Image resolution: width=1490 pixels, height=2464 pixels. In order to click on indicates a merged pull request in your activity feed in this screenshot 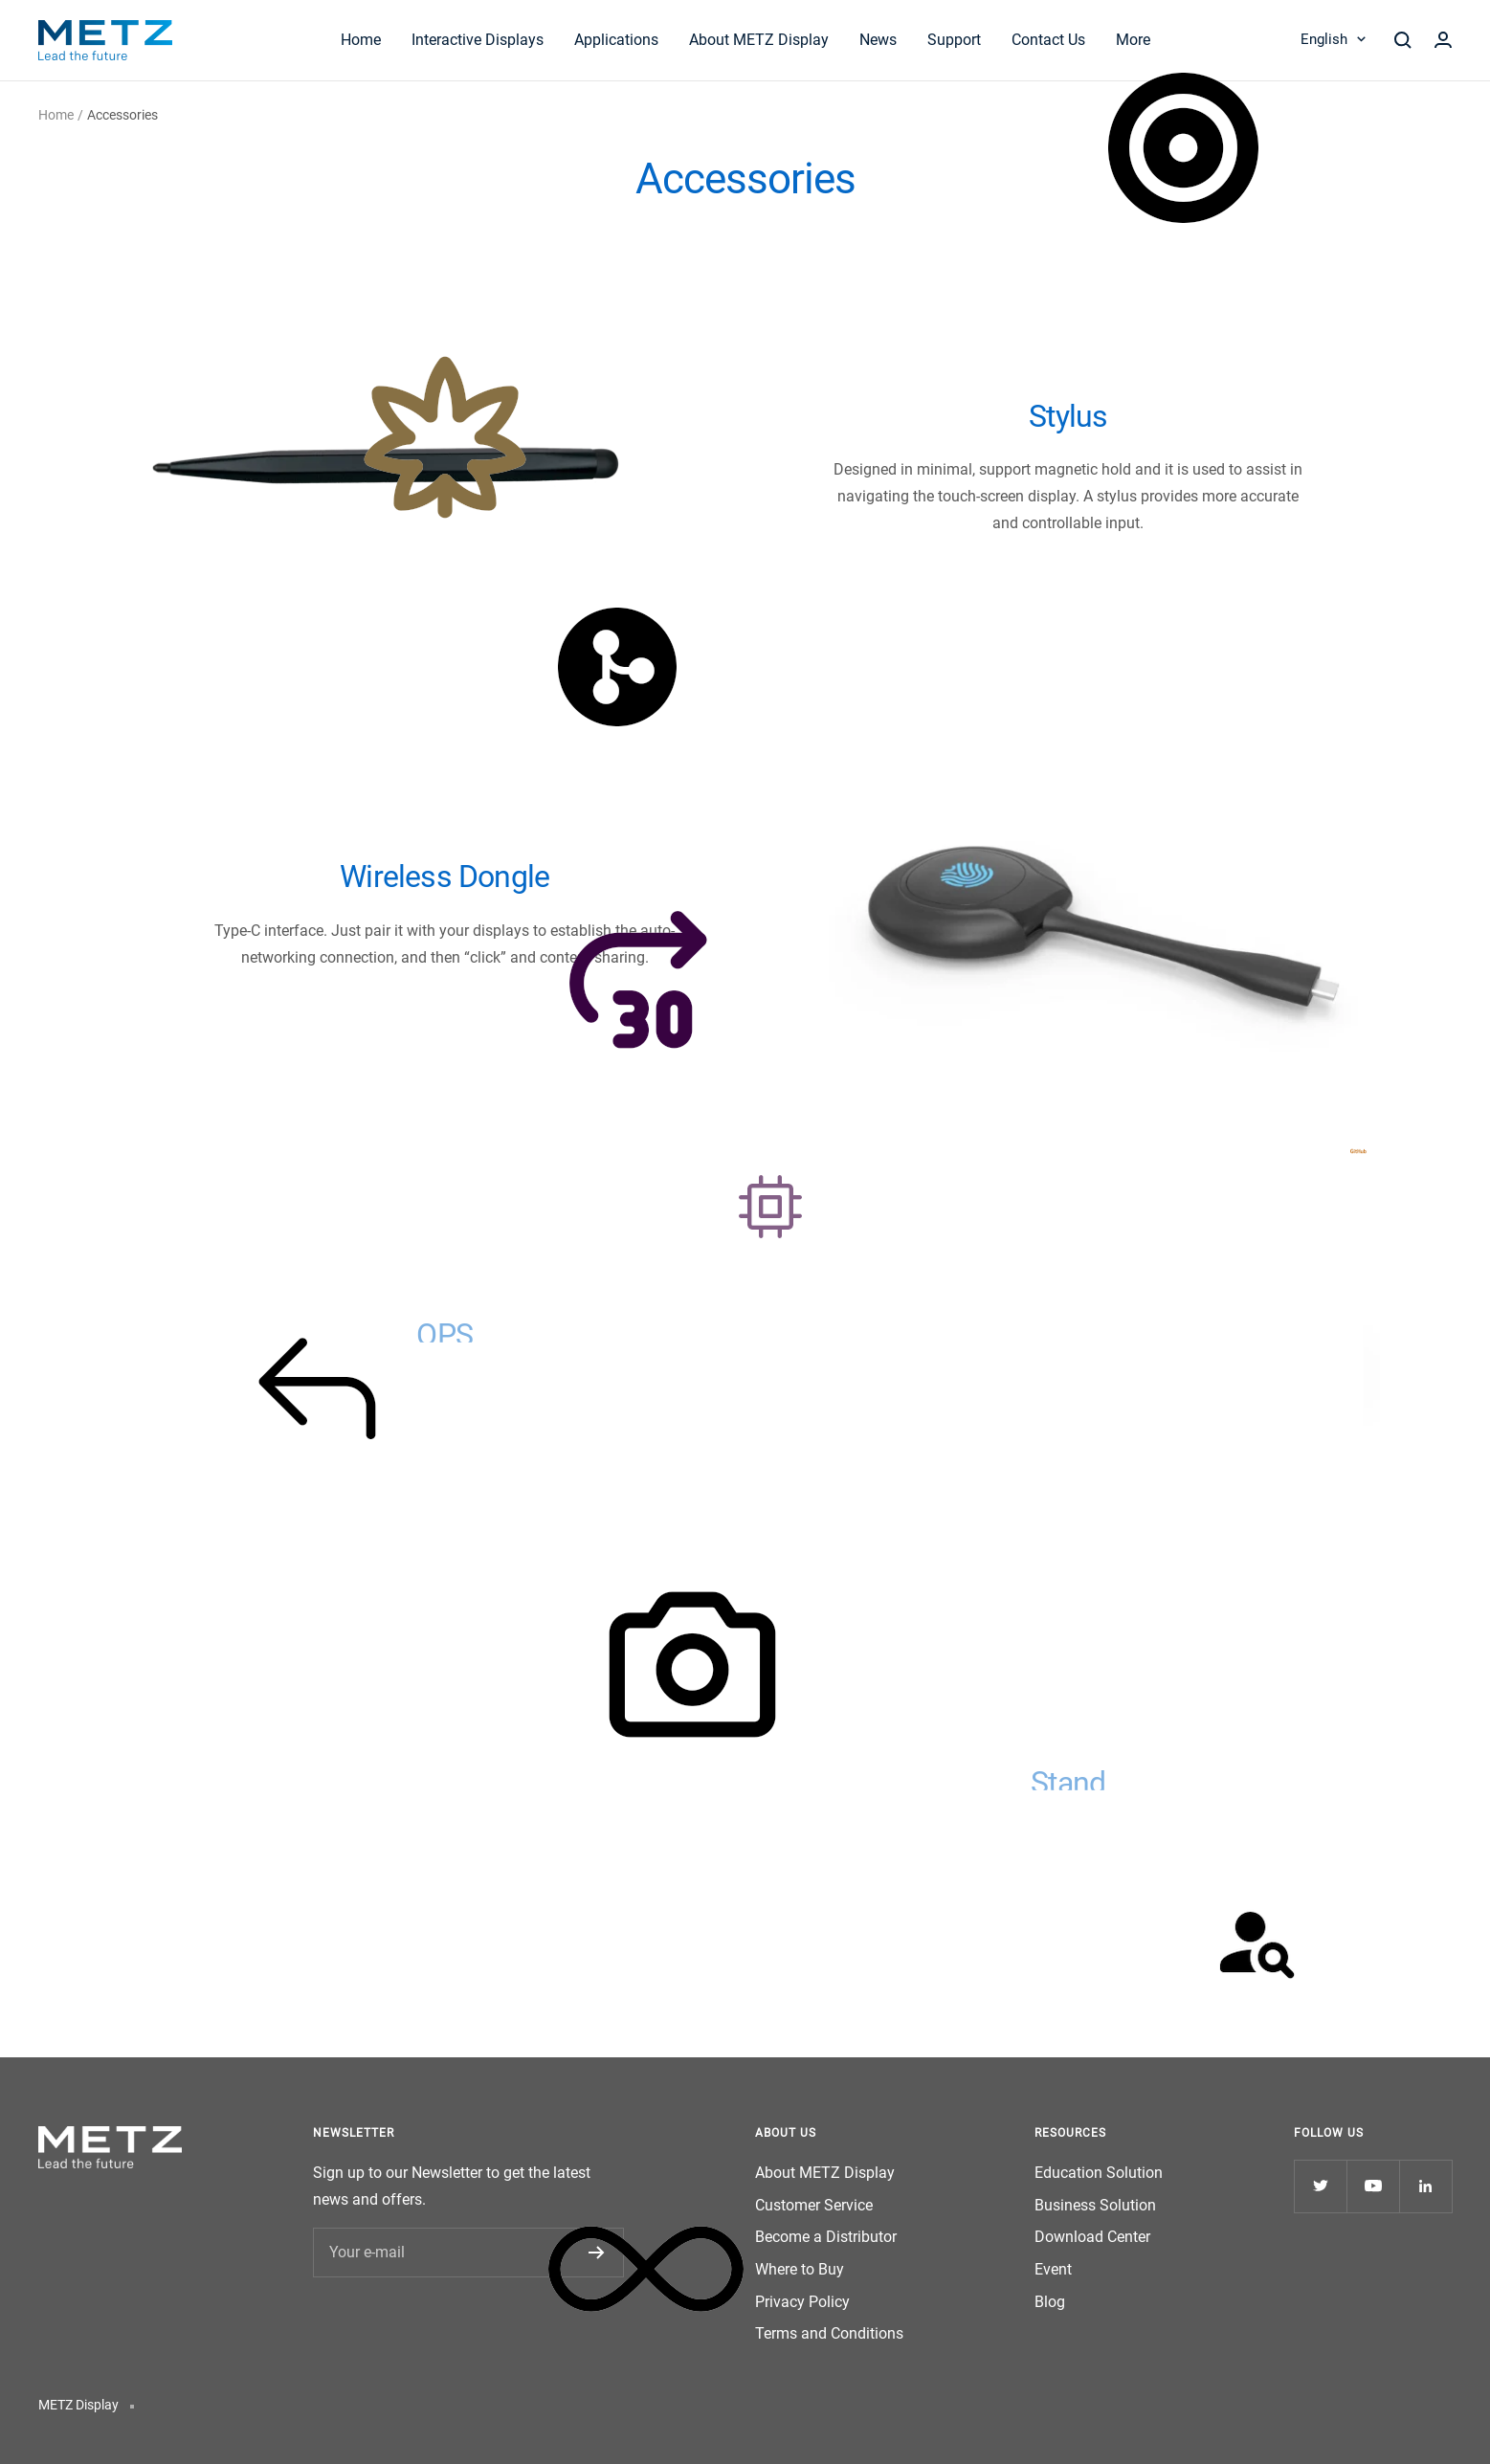, I will do `click(617, 667)`.